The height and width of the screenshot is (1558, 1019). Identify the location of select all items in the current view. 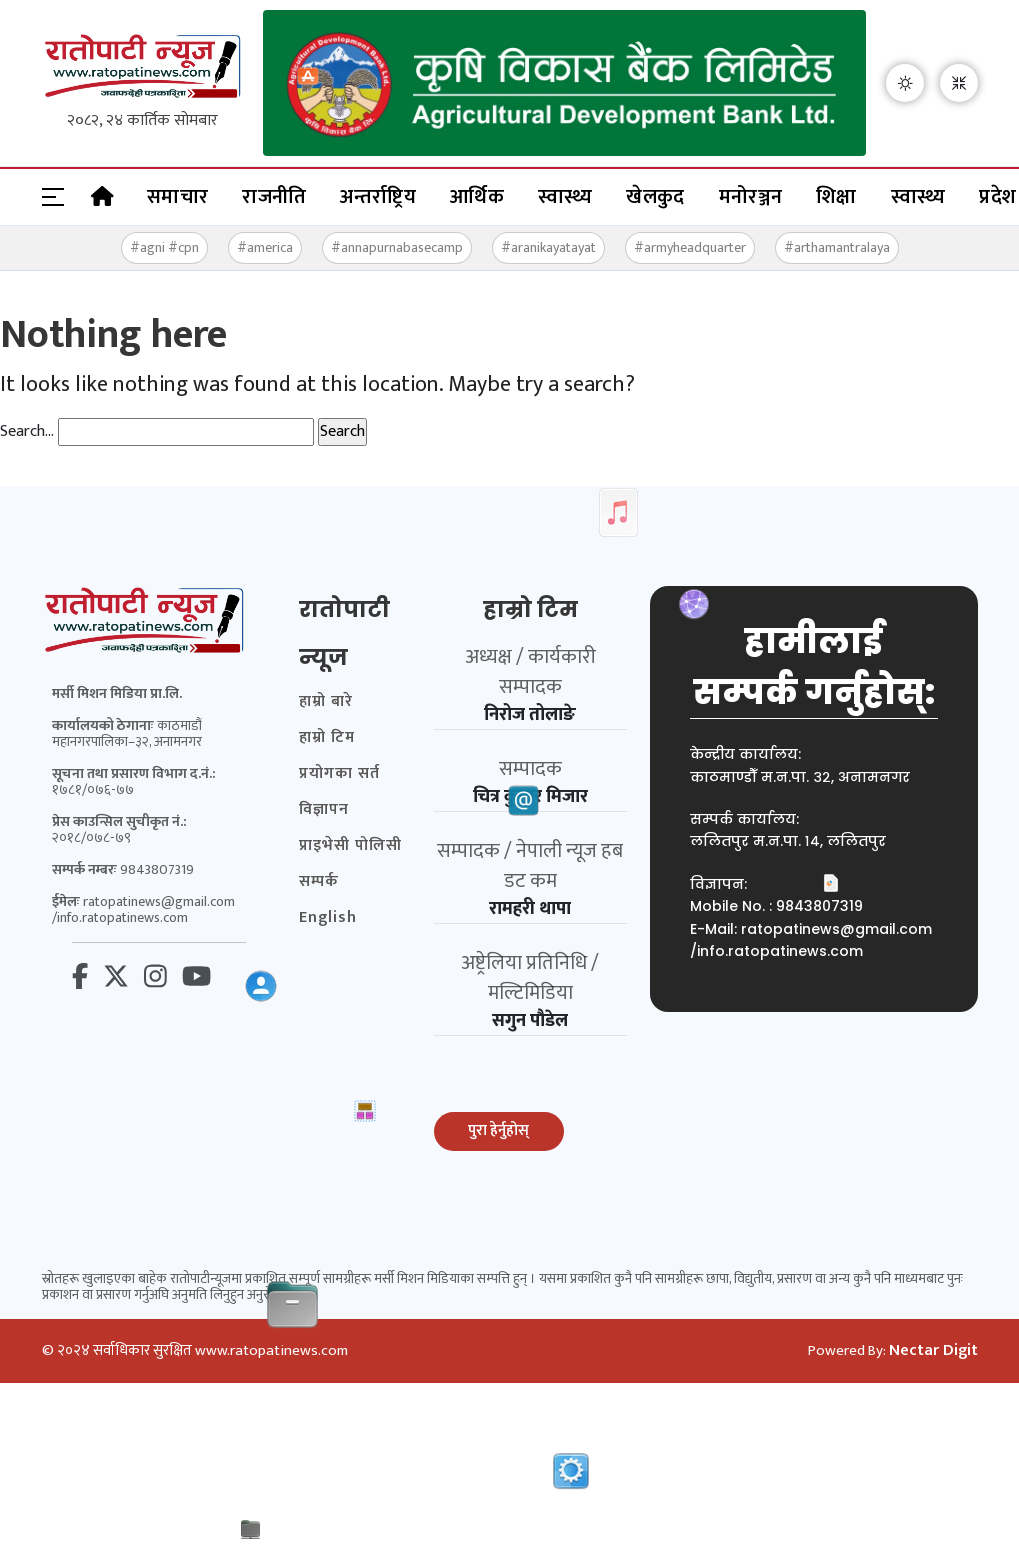
(365, 1111).